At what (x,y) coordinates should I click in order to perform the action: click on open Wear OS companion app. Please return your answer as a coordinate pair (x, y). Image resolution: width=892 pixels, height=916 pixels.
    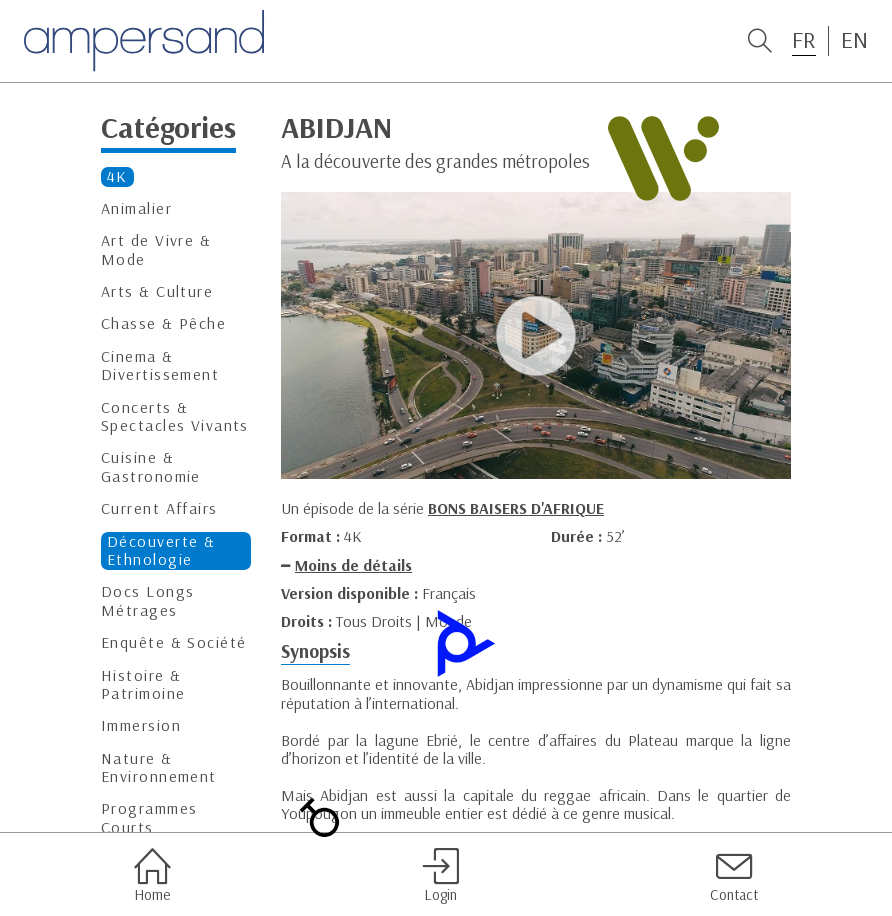
    Looking at the image, I should click on (663, 158).